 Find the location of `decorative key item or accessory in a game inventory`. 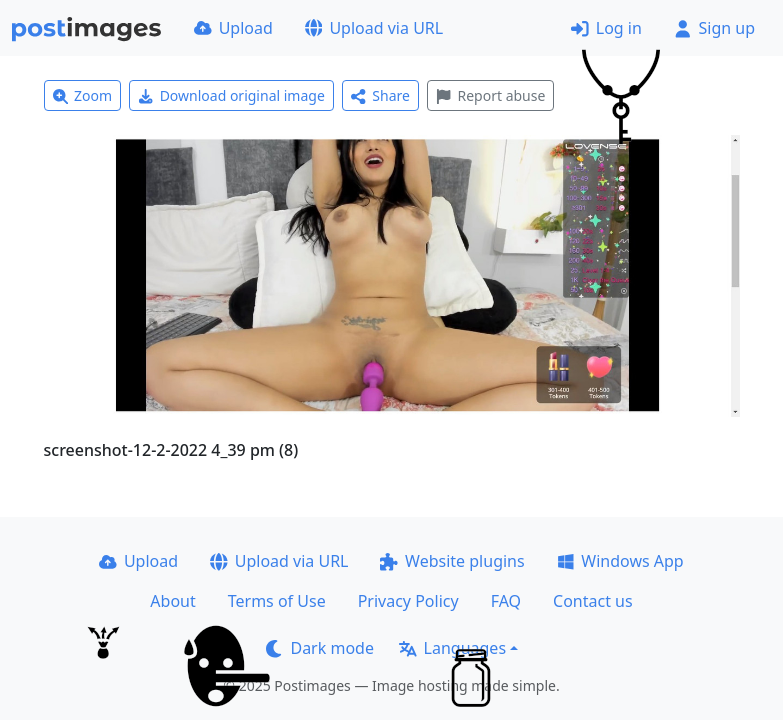

decorative key item or accessory in a game inventory is located at coordinates (621, 97).